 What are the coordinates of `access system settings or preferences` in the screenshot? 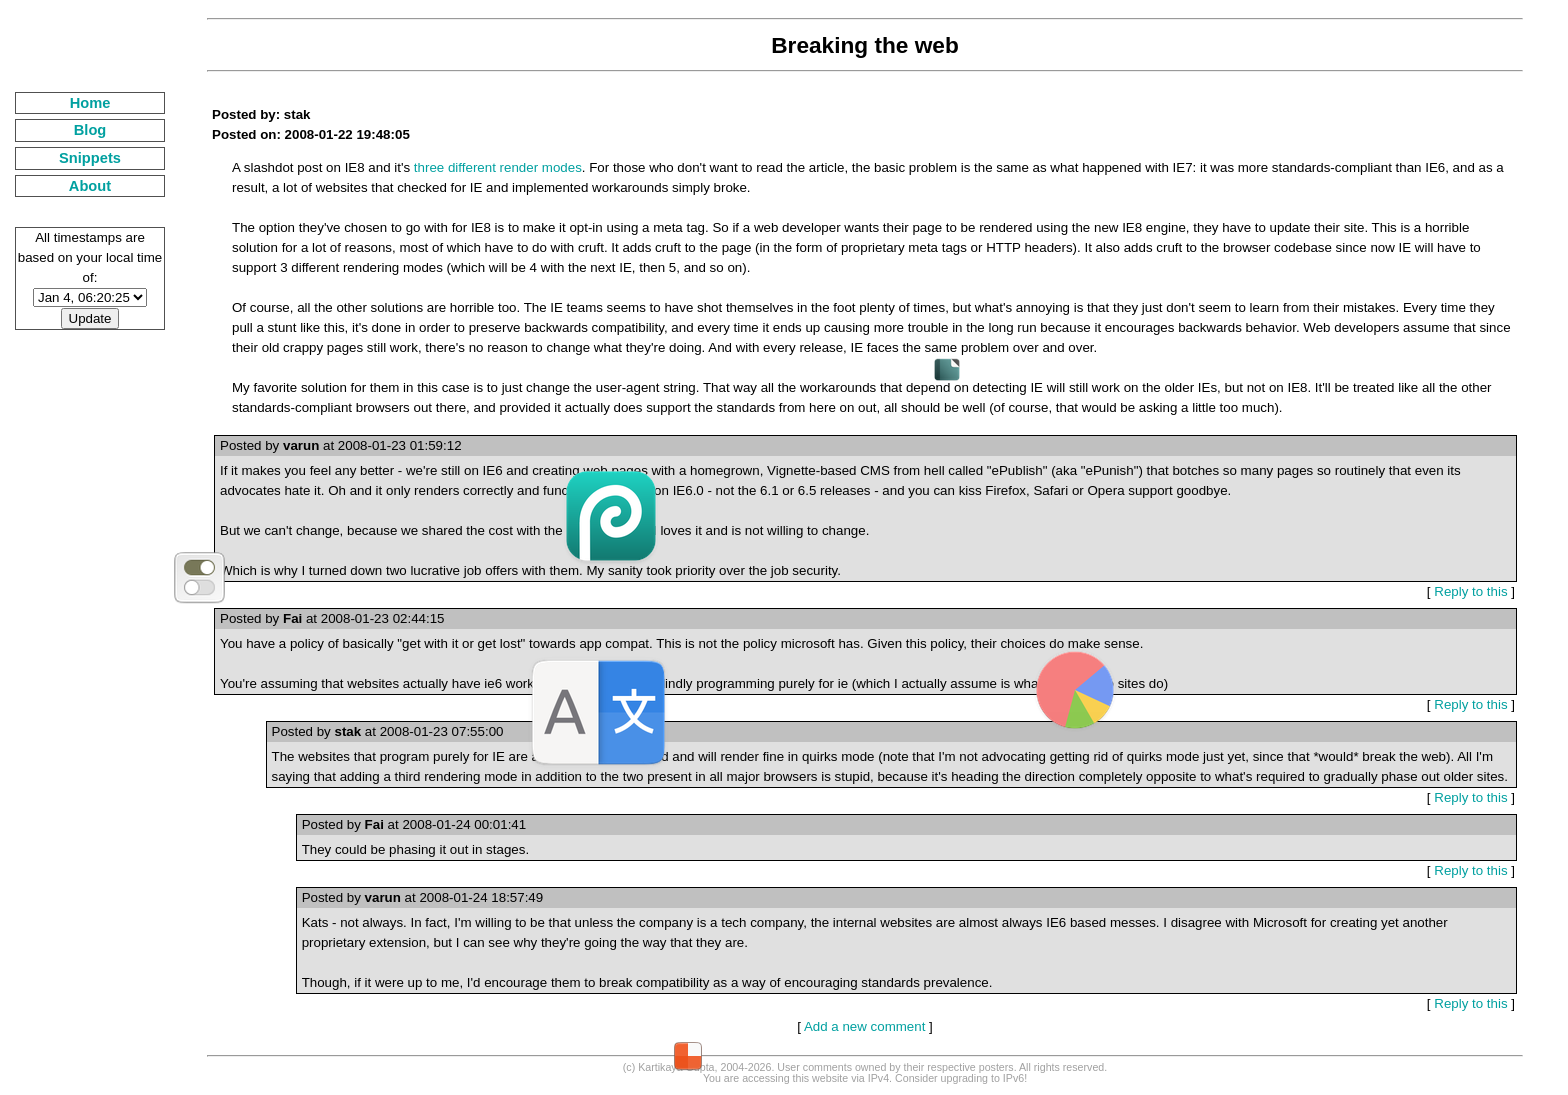 It's located at (199, 577).